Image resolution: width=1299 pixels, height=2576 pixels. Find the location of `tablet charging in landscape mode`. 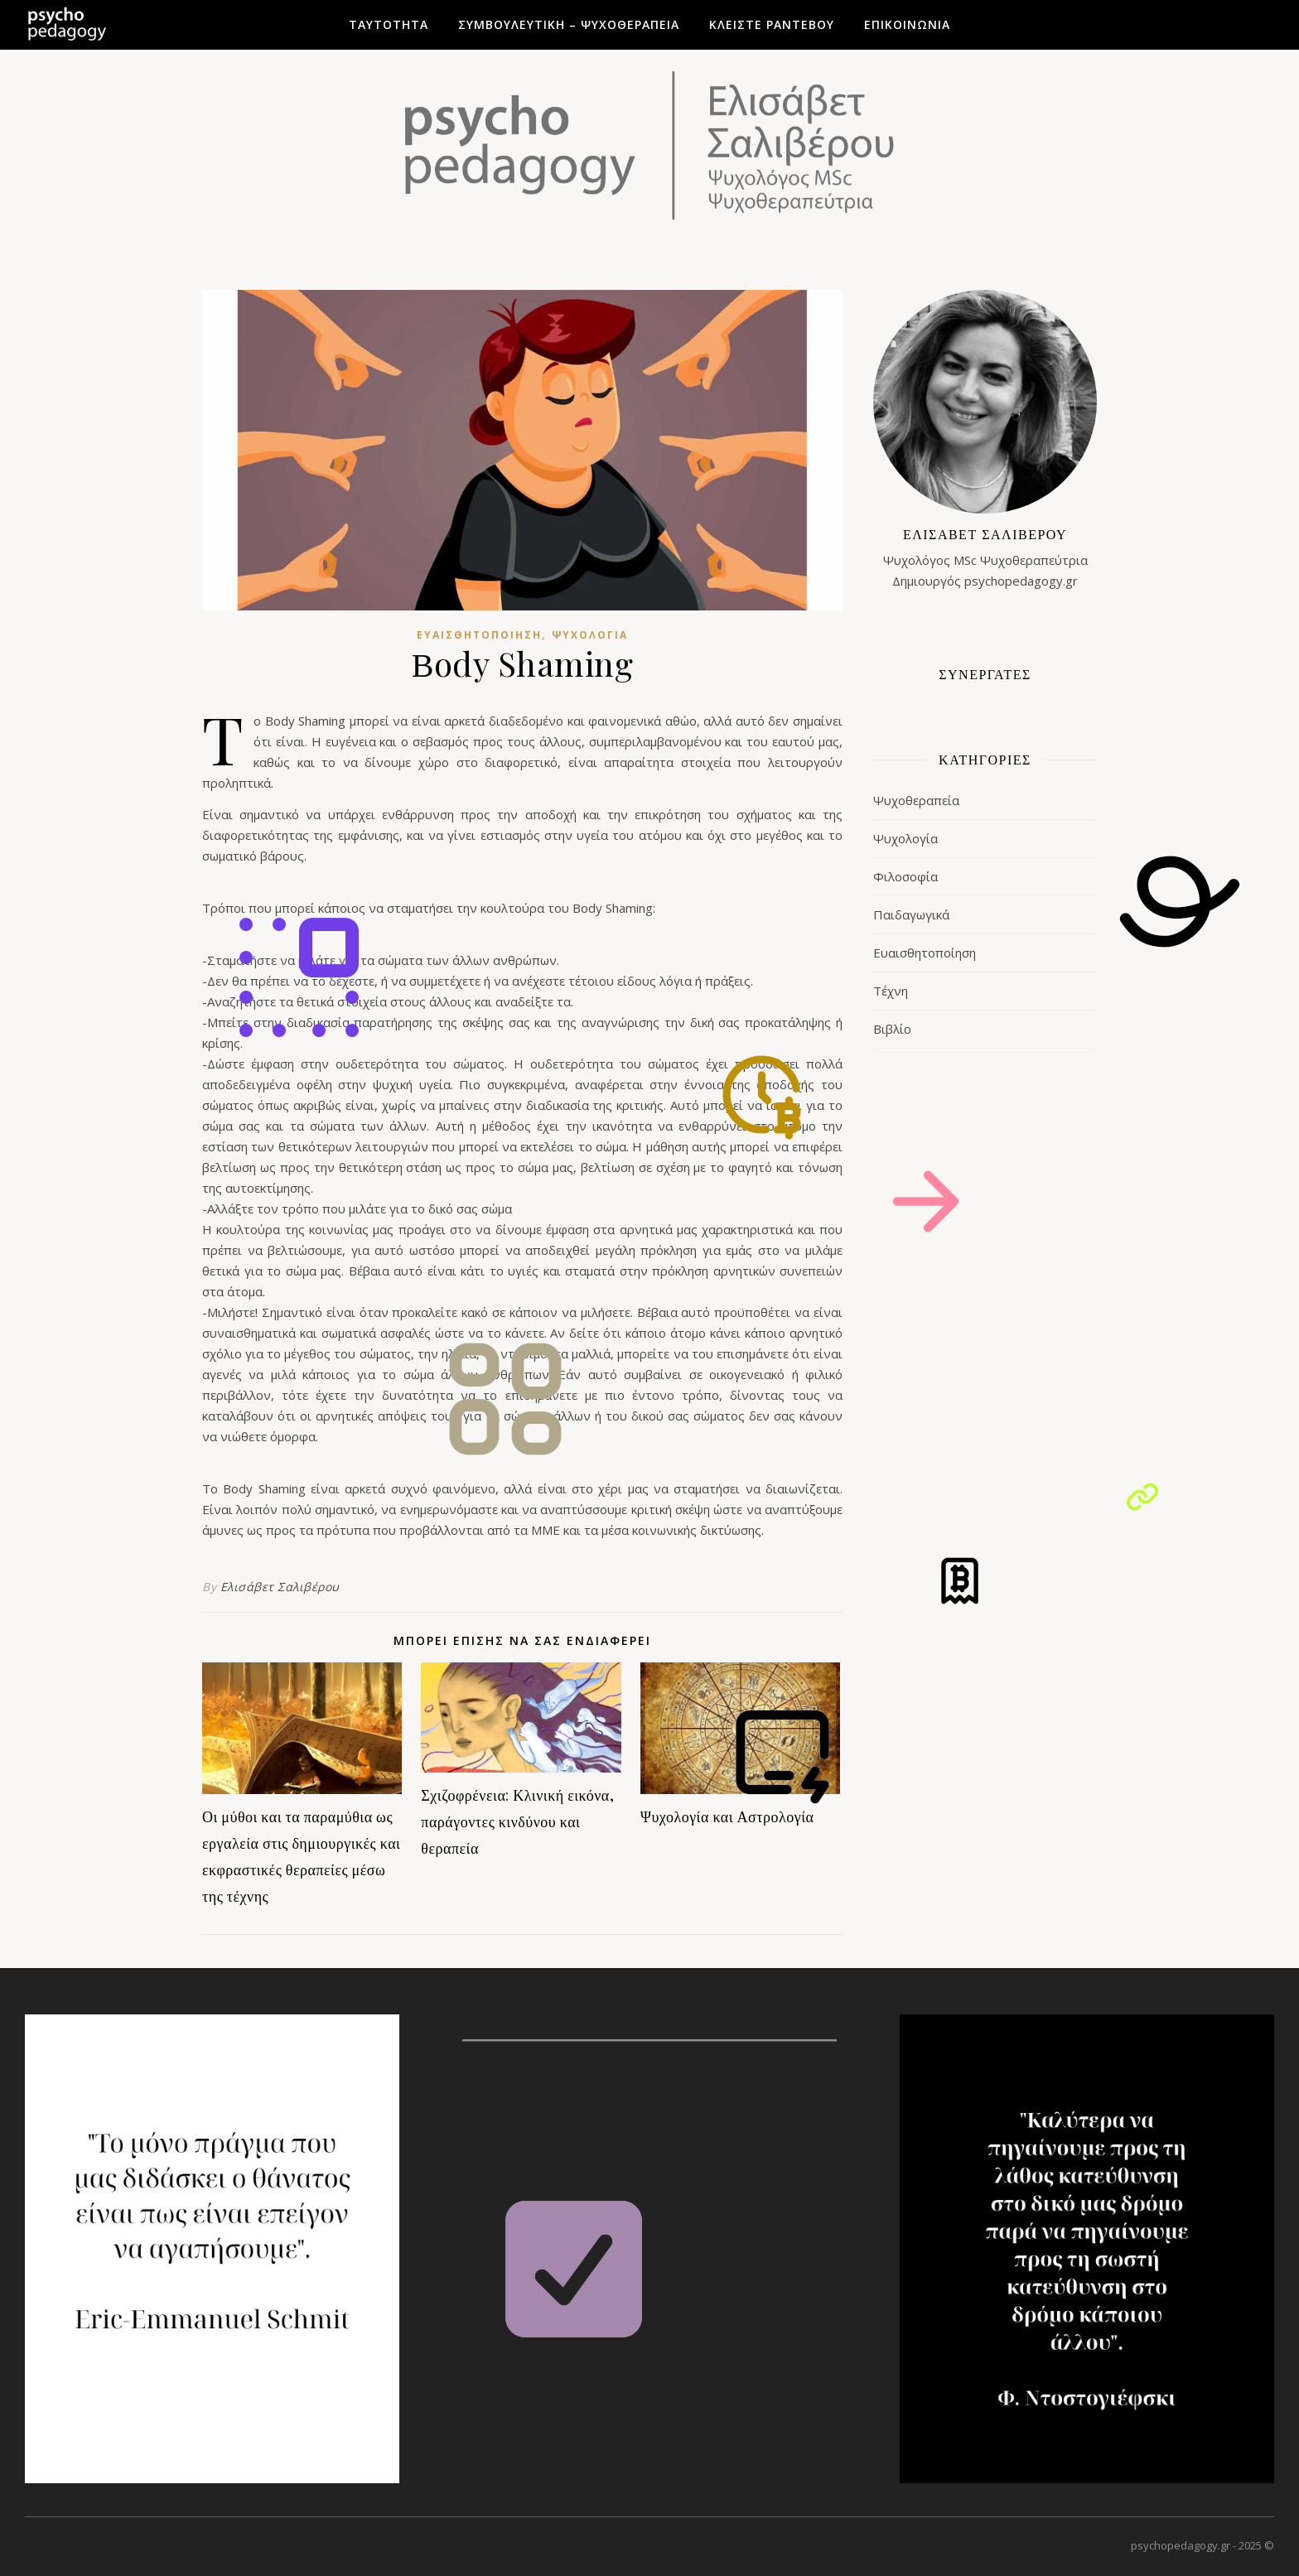

tablet charging in landscape mode is located at coordinates (782, 1752).